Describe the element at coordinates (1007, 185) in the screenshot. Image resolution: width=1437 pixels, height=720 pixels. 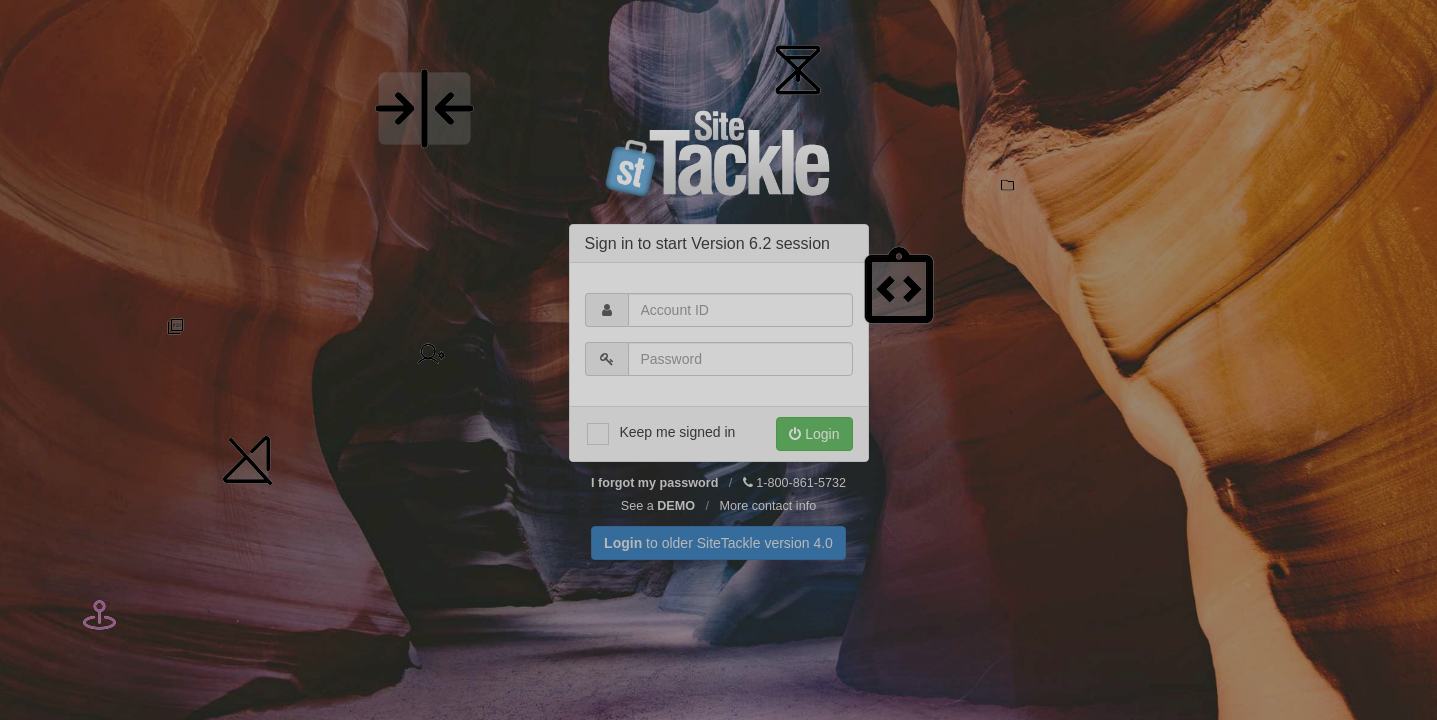
I see `open folder to view files` at that location.